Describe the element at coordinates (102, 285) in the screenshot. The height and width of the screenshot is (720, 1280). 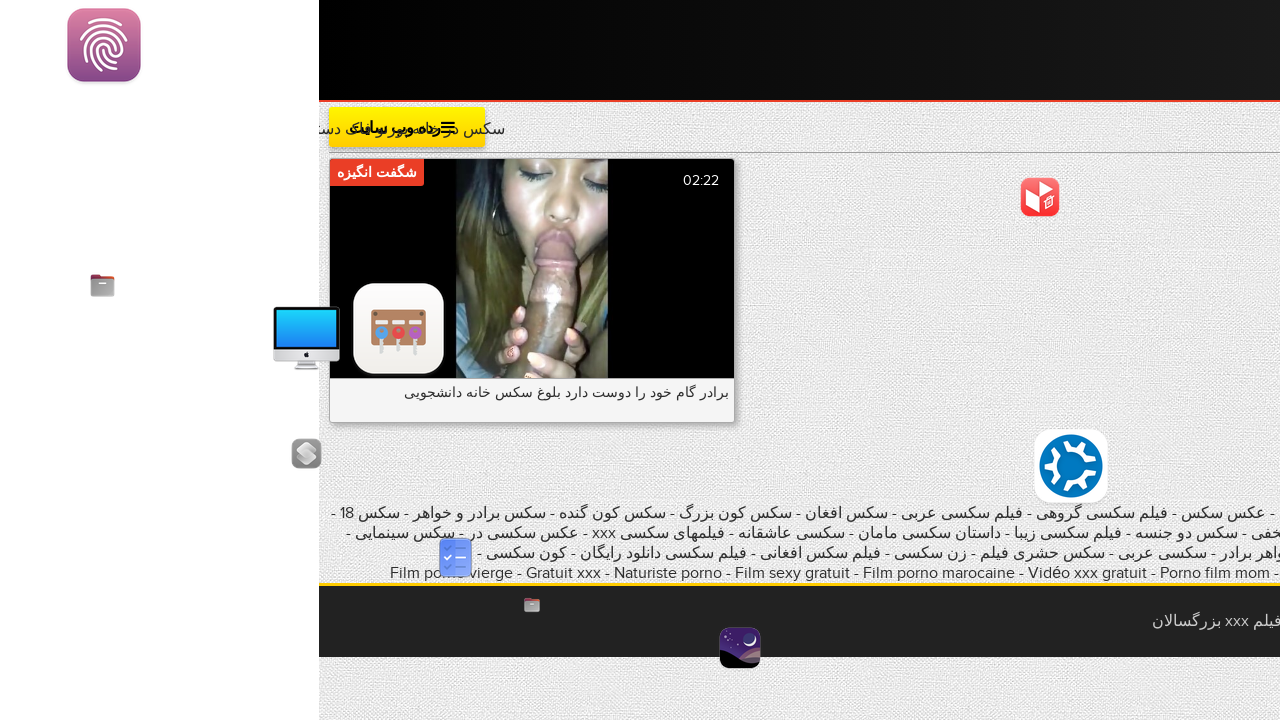
I see `open the file manager` at that location.